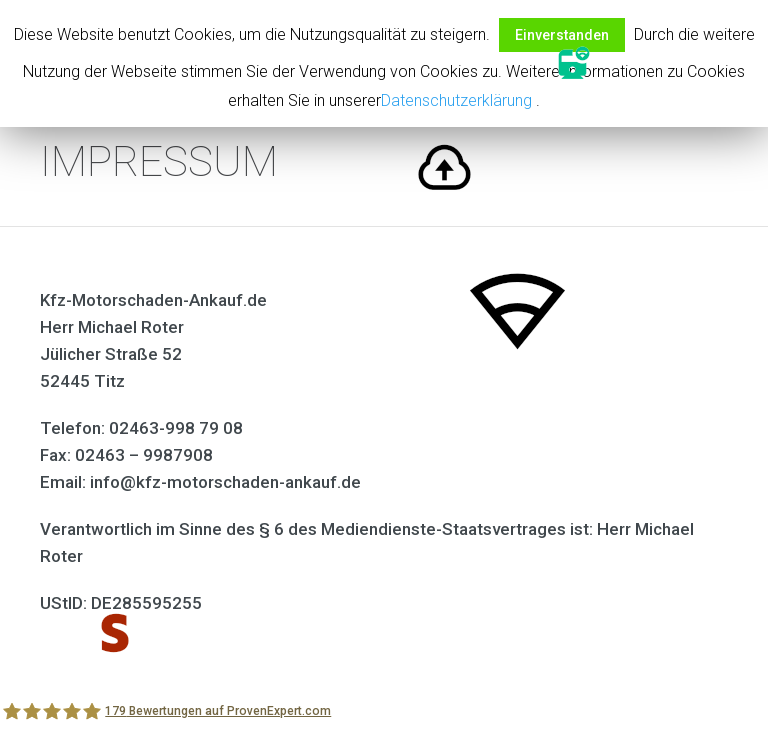 The width and height of the screenshot is (768, 747). I want to click on stripe payment integration, so click(115, 633).